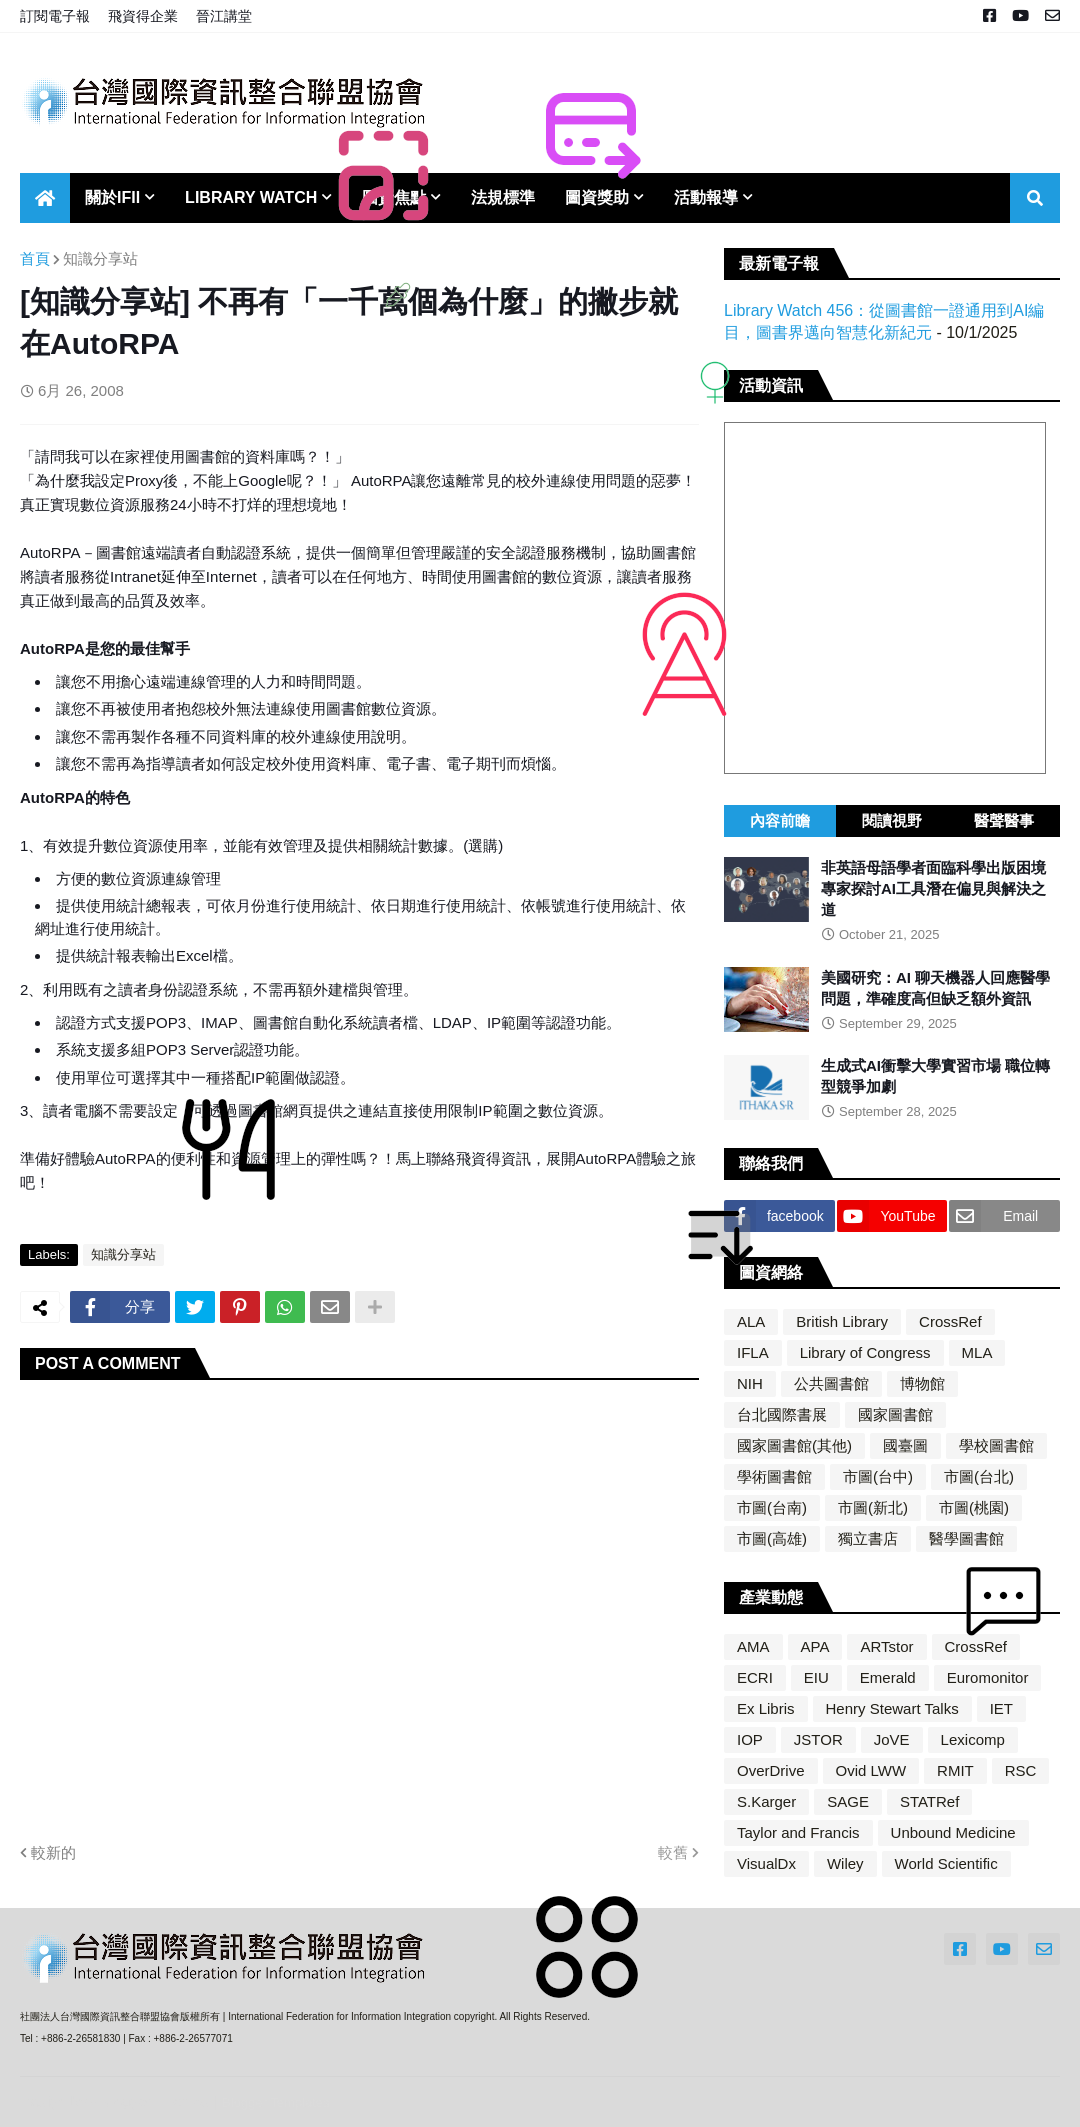  Describe the element at coordinates (715, 382) in the screenshot. I see `select female gender option` at that location.